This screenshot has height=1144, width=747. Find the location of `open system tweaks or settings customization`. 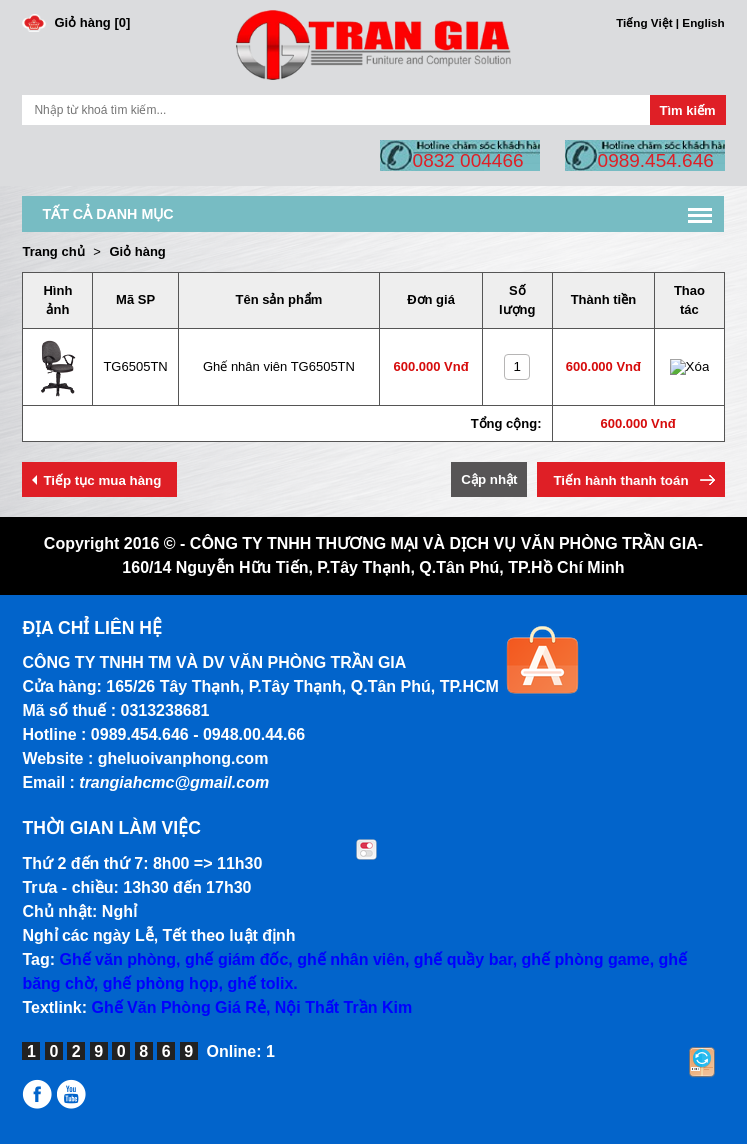

open system tweaks or settings customization is located at coordinates (366, 849).